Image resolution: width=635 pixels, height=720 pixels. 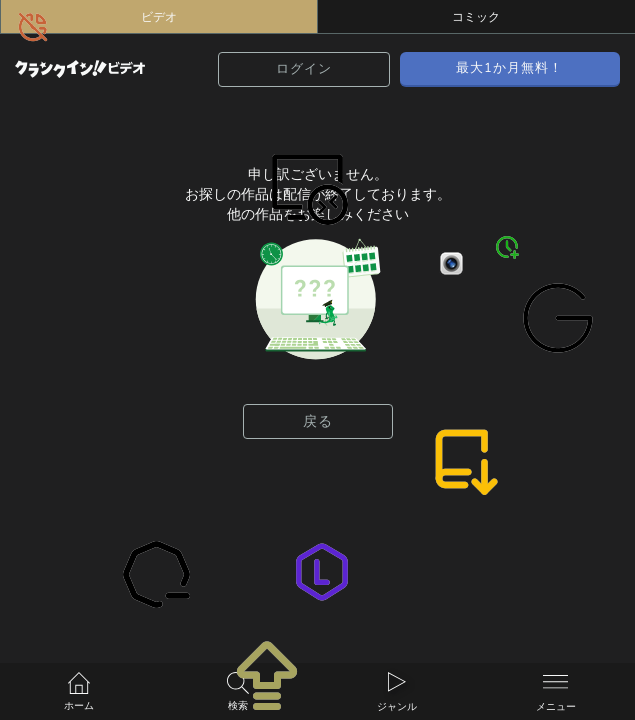 I want to click on sign in with Google, so click(x=558, y=318).